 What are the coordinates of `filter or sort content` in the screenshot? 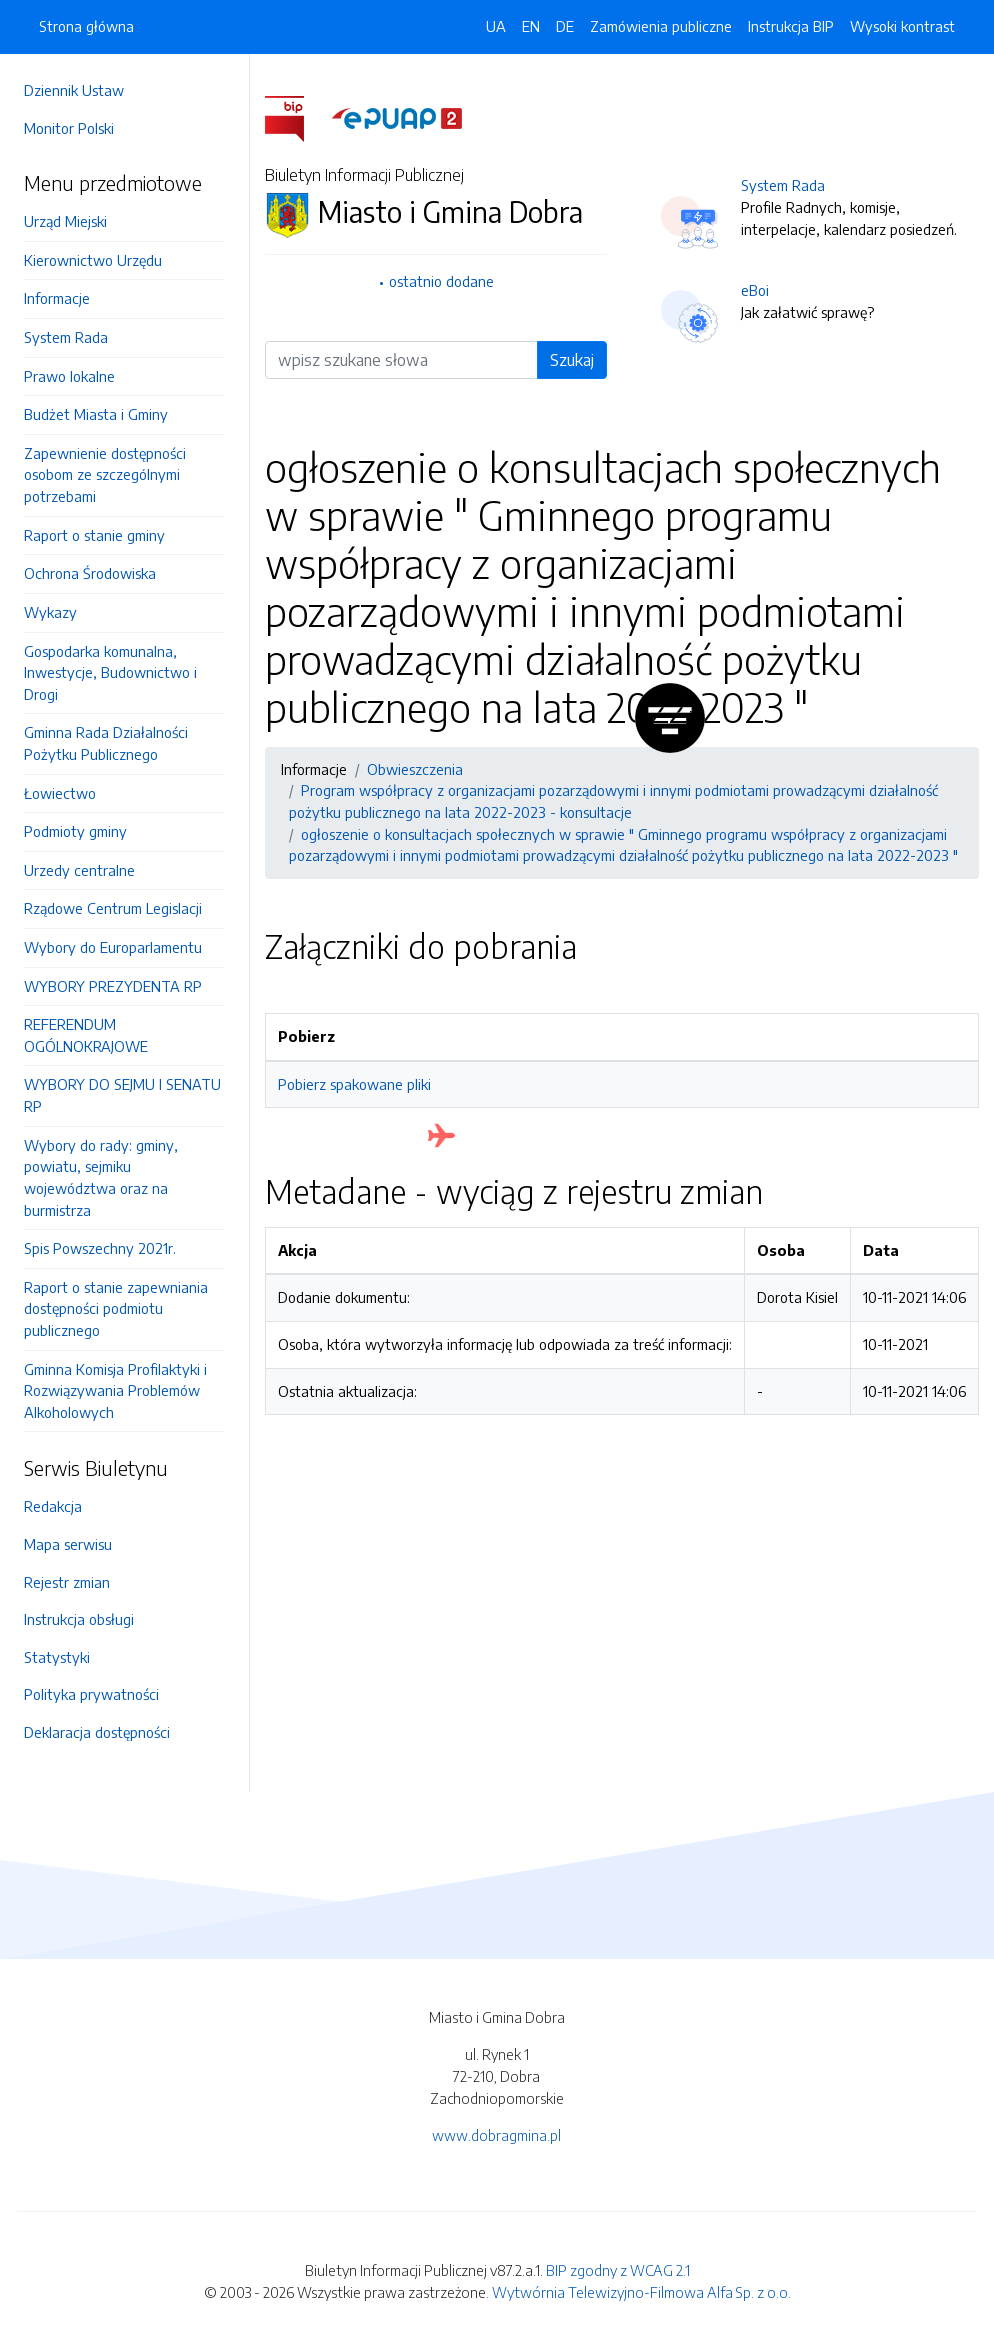 It's located at (670, 718).